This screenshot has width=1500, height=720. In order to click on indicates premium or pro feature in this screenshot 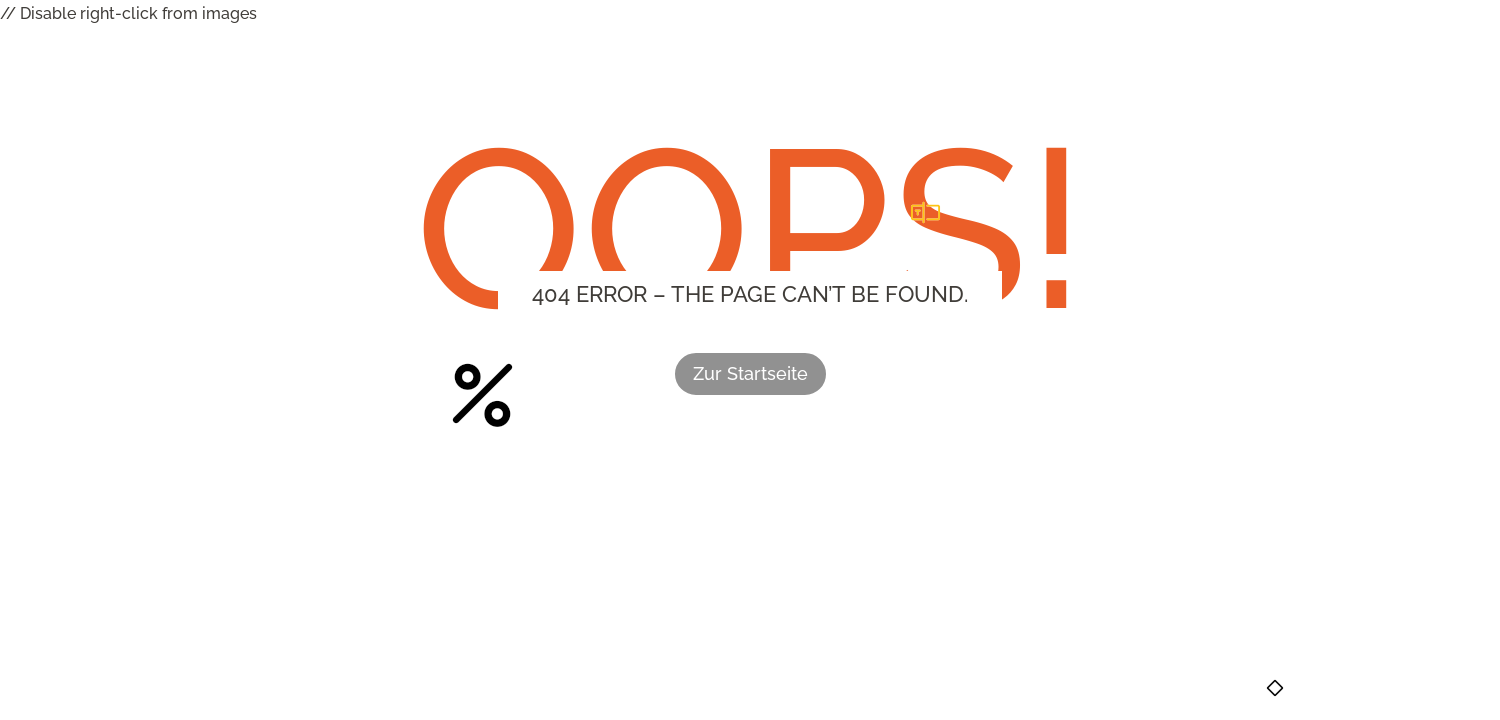, I will do `click(1275, 688)`.